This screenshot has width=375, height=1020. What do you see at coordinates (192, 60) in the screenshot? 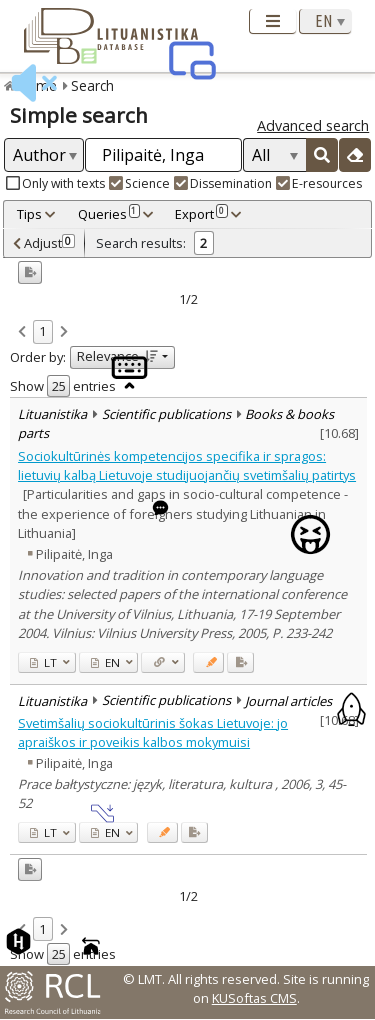
I see `enable picture-in-picture mode` at bounding box center [192, 60].